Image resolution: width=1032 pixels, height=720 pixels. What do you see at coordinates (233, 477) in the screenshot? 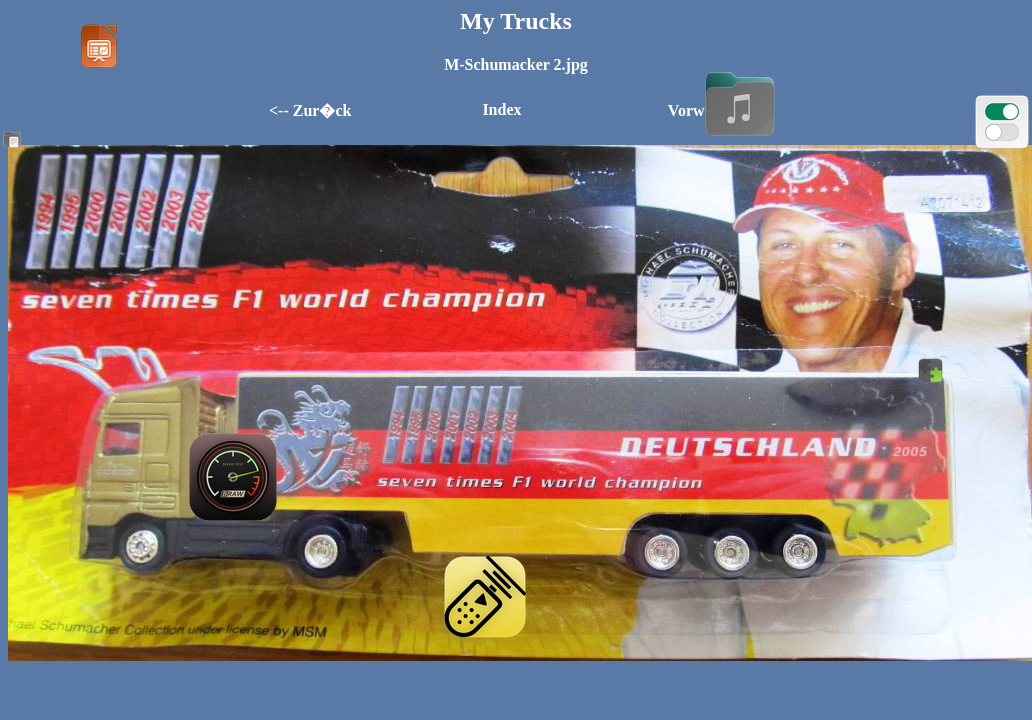
I see `launch blackmagic raw speed test application` at bounding box center [233, 477].